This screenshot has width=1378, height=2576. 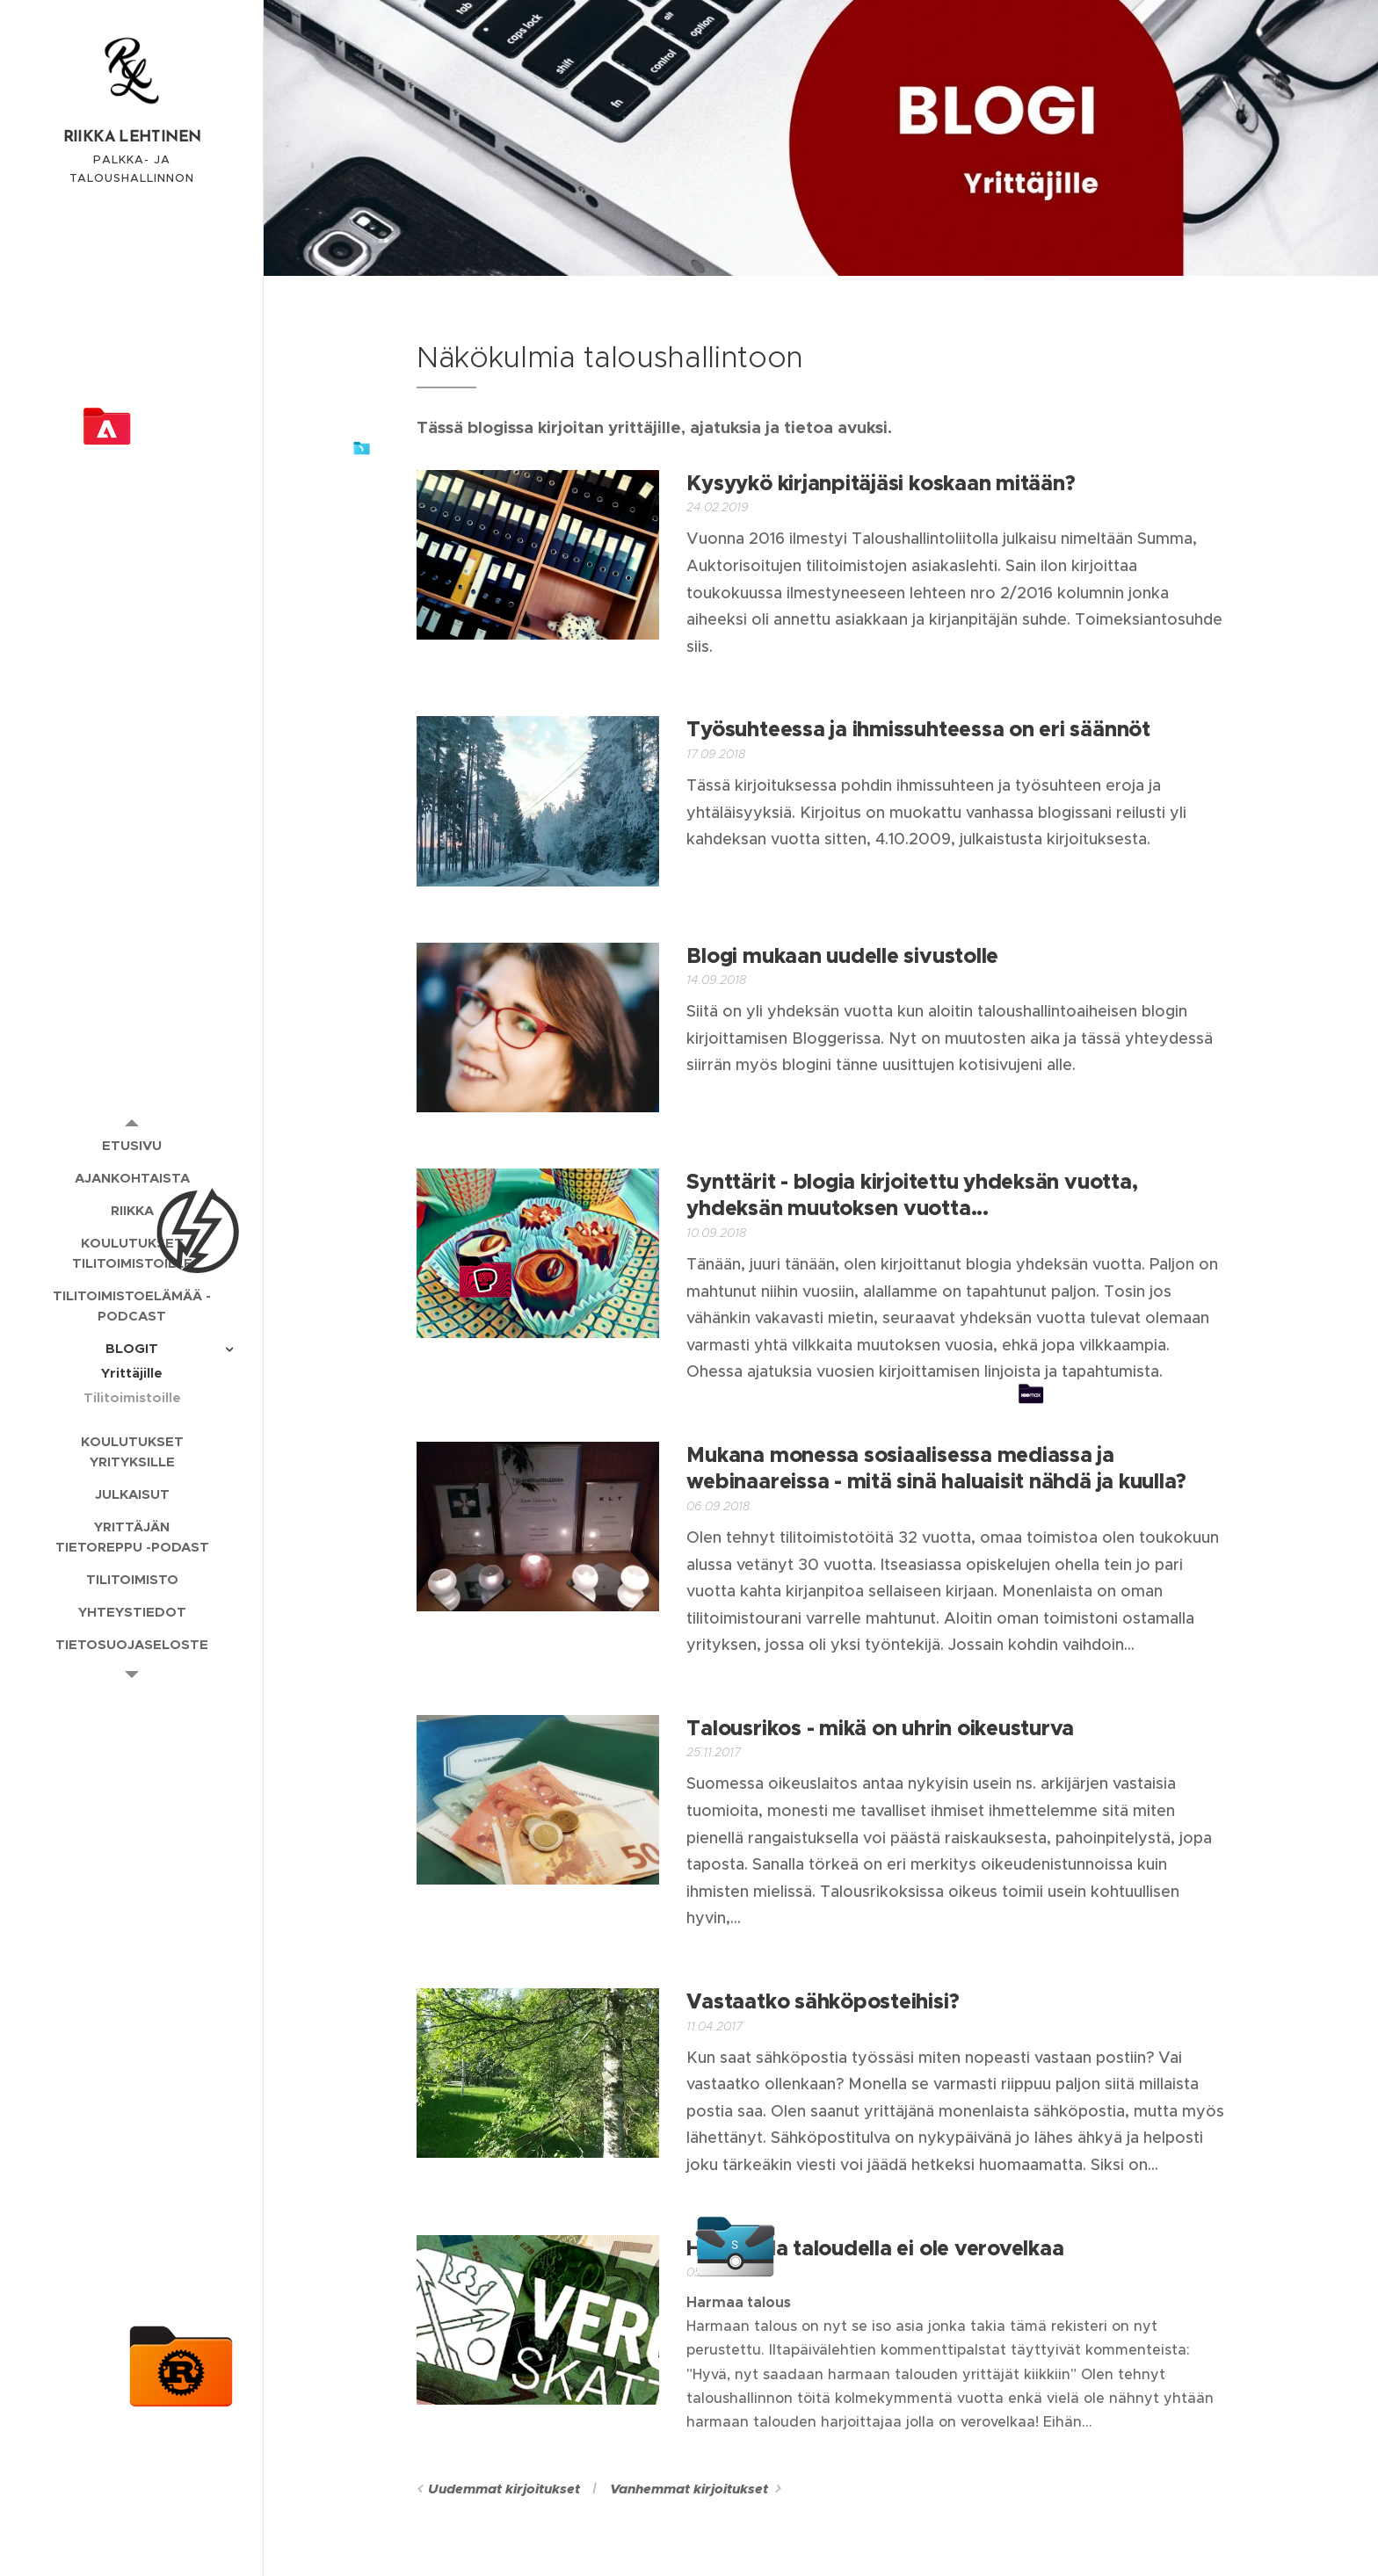 I want to click on thunderbolt port or connection status, so click(x=198, y=1232).